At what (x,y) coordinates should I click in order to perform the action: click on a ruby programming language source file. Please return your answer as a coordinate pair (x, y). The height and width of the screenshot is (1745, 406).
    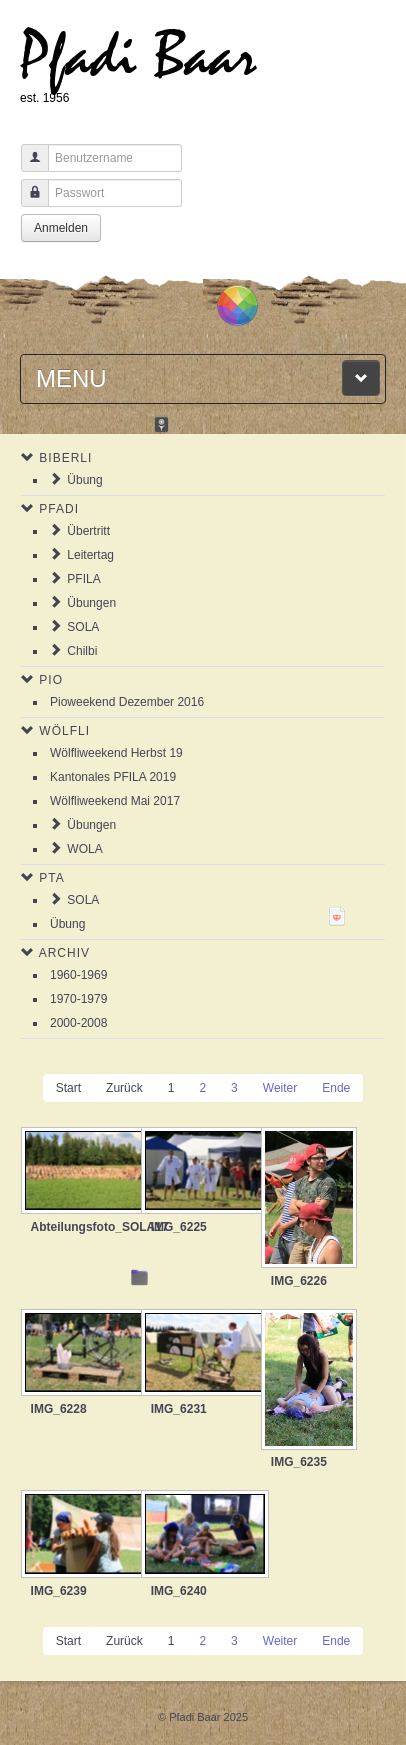
    Looking at the image, I should click on (337, 916).